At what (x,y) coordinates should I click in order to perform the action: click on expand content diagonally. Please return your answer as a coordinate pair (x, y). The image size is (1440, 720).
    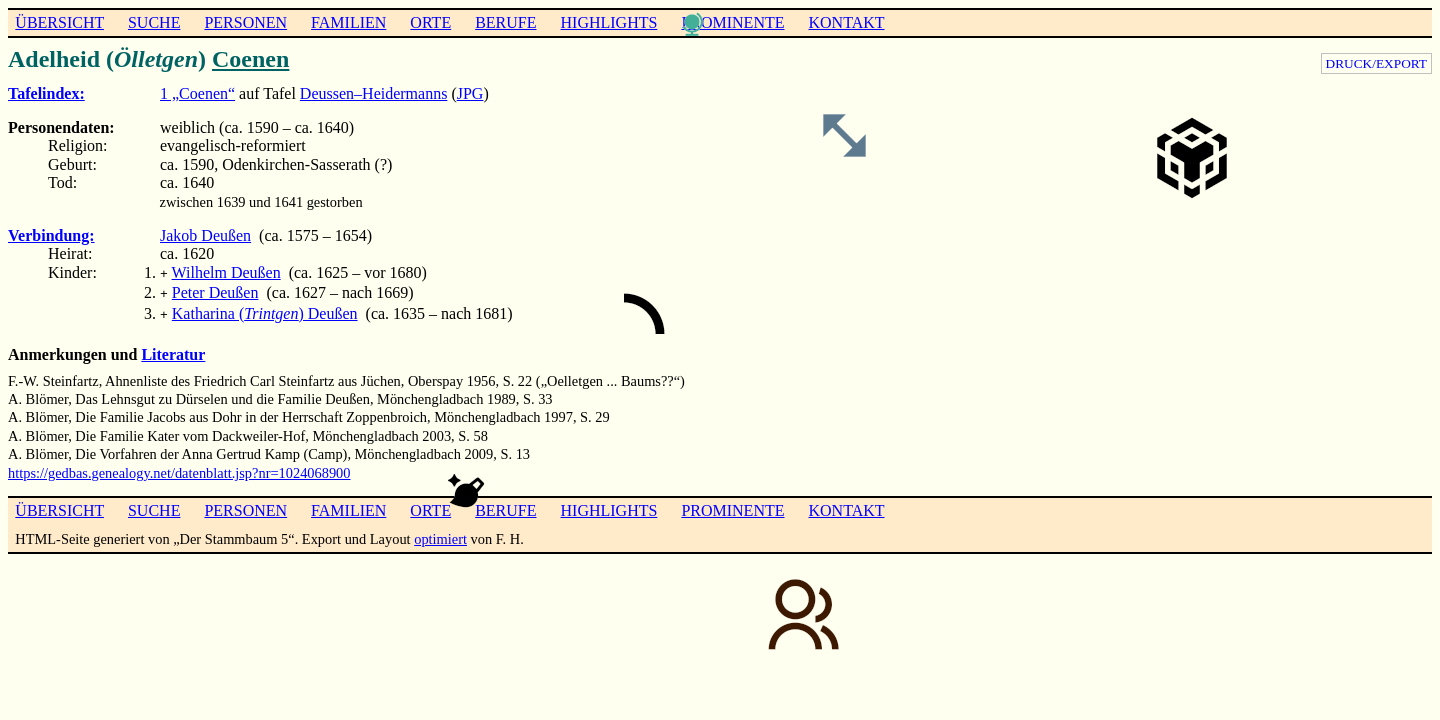
    Looking at the image, I should click on (844, 135).